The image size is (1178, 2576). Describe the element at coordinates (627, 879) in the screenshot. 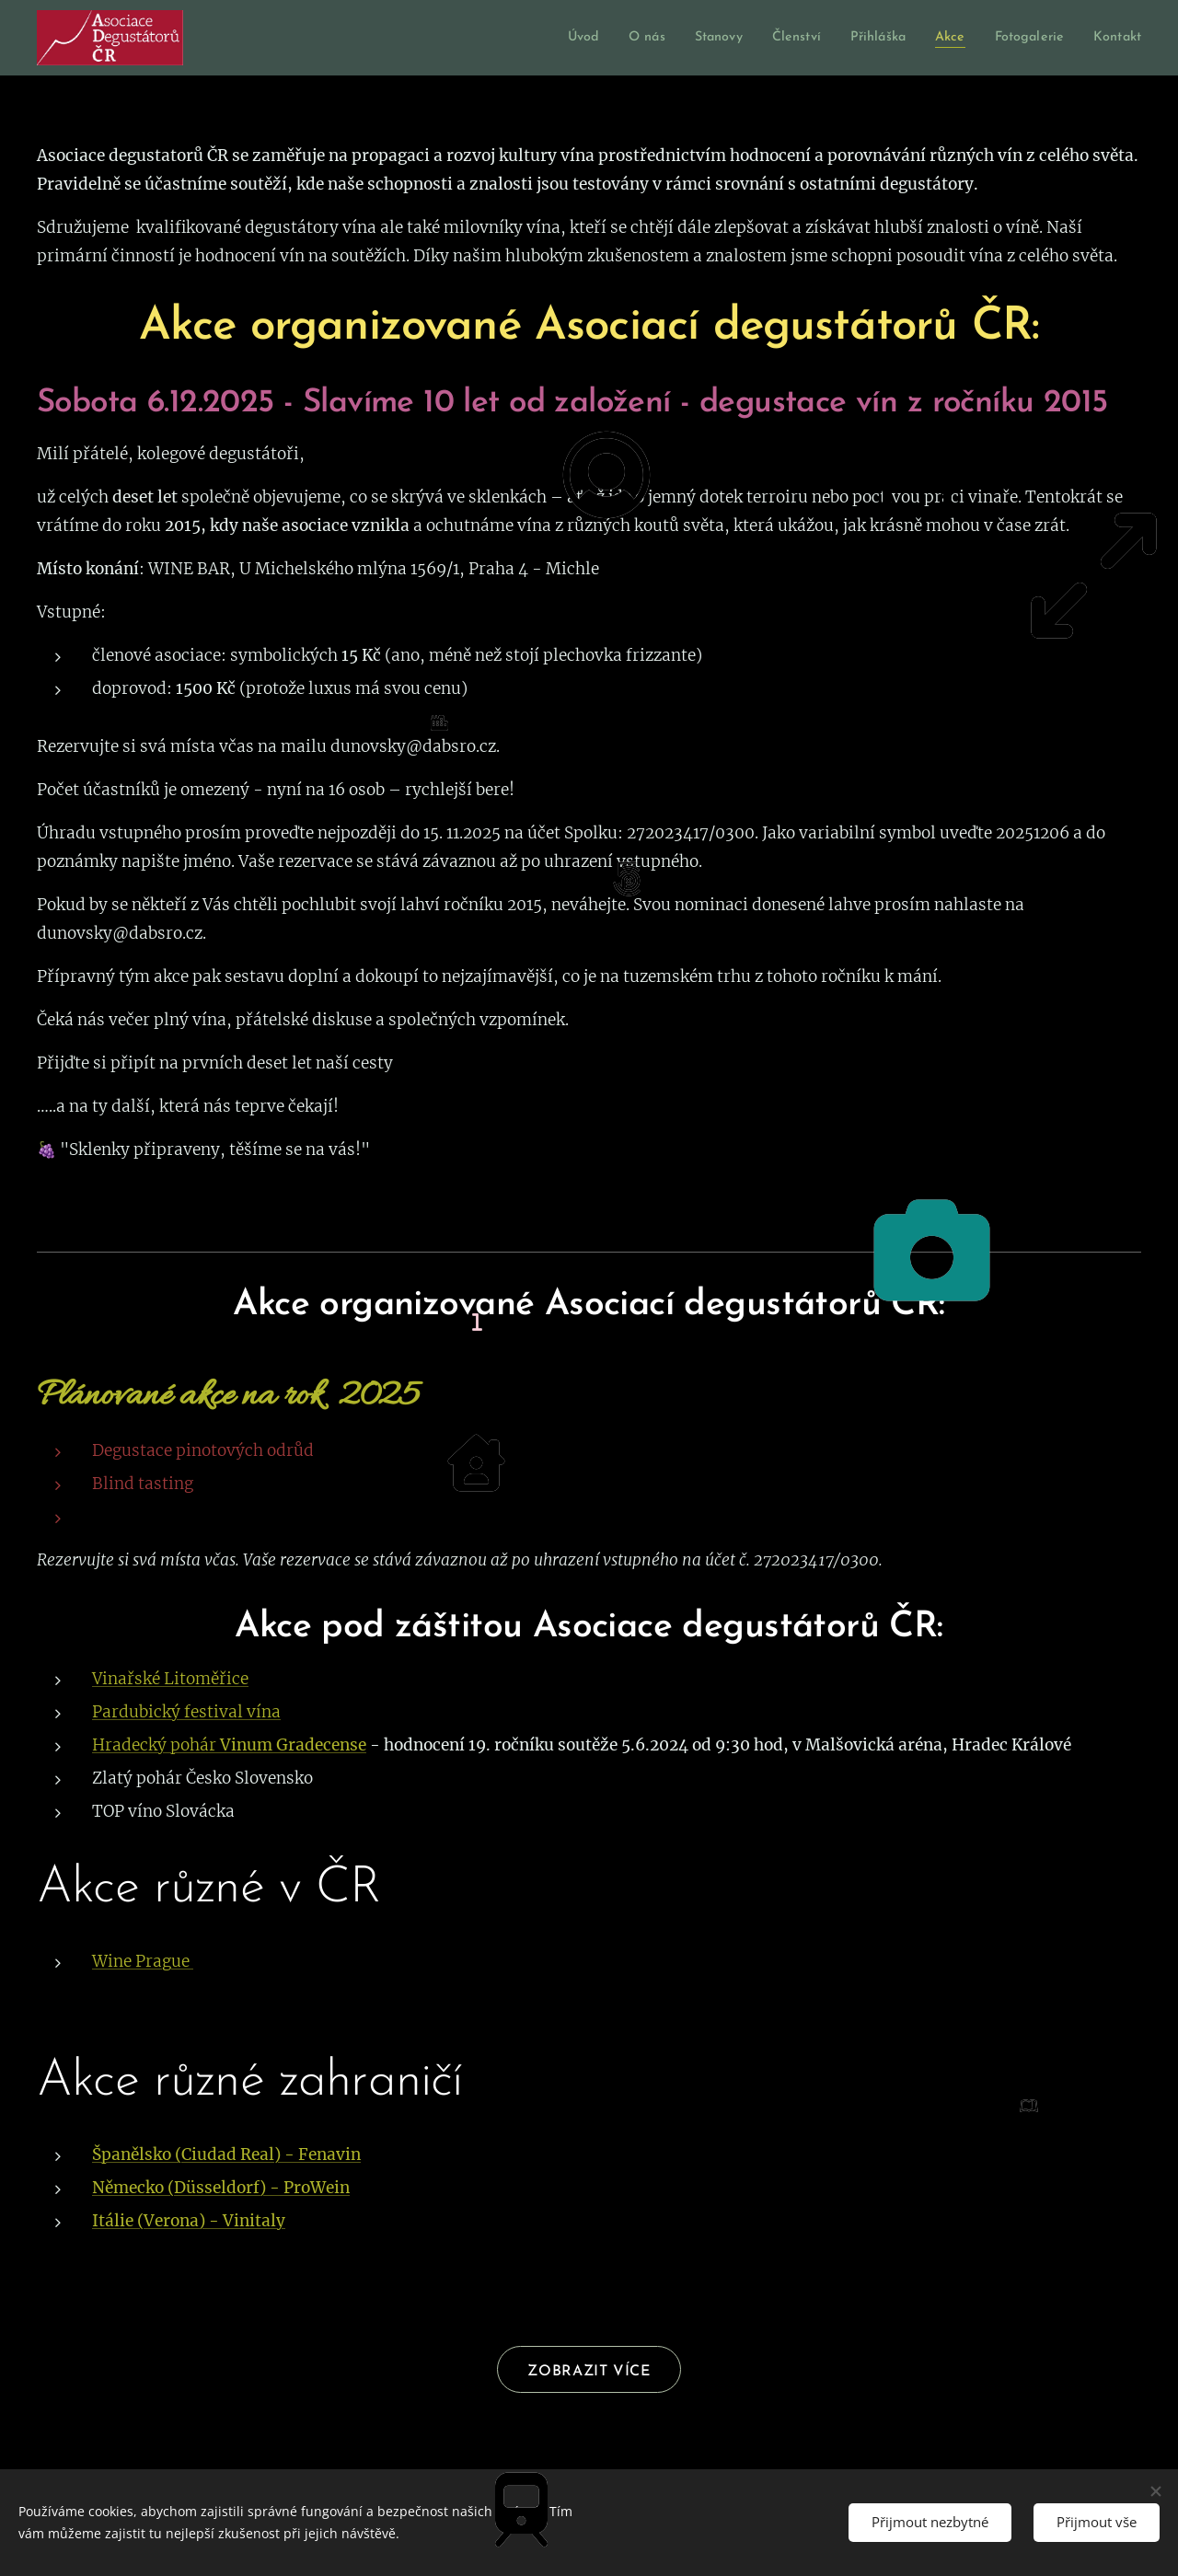

I see `visit 500px photography platform` at that location.